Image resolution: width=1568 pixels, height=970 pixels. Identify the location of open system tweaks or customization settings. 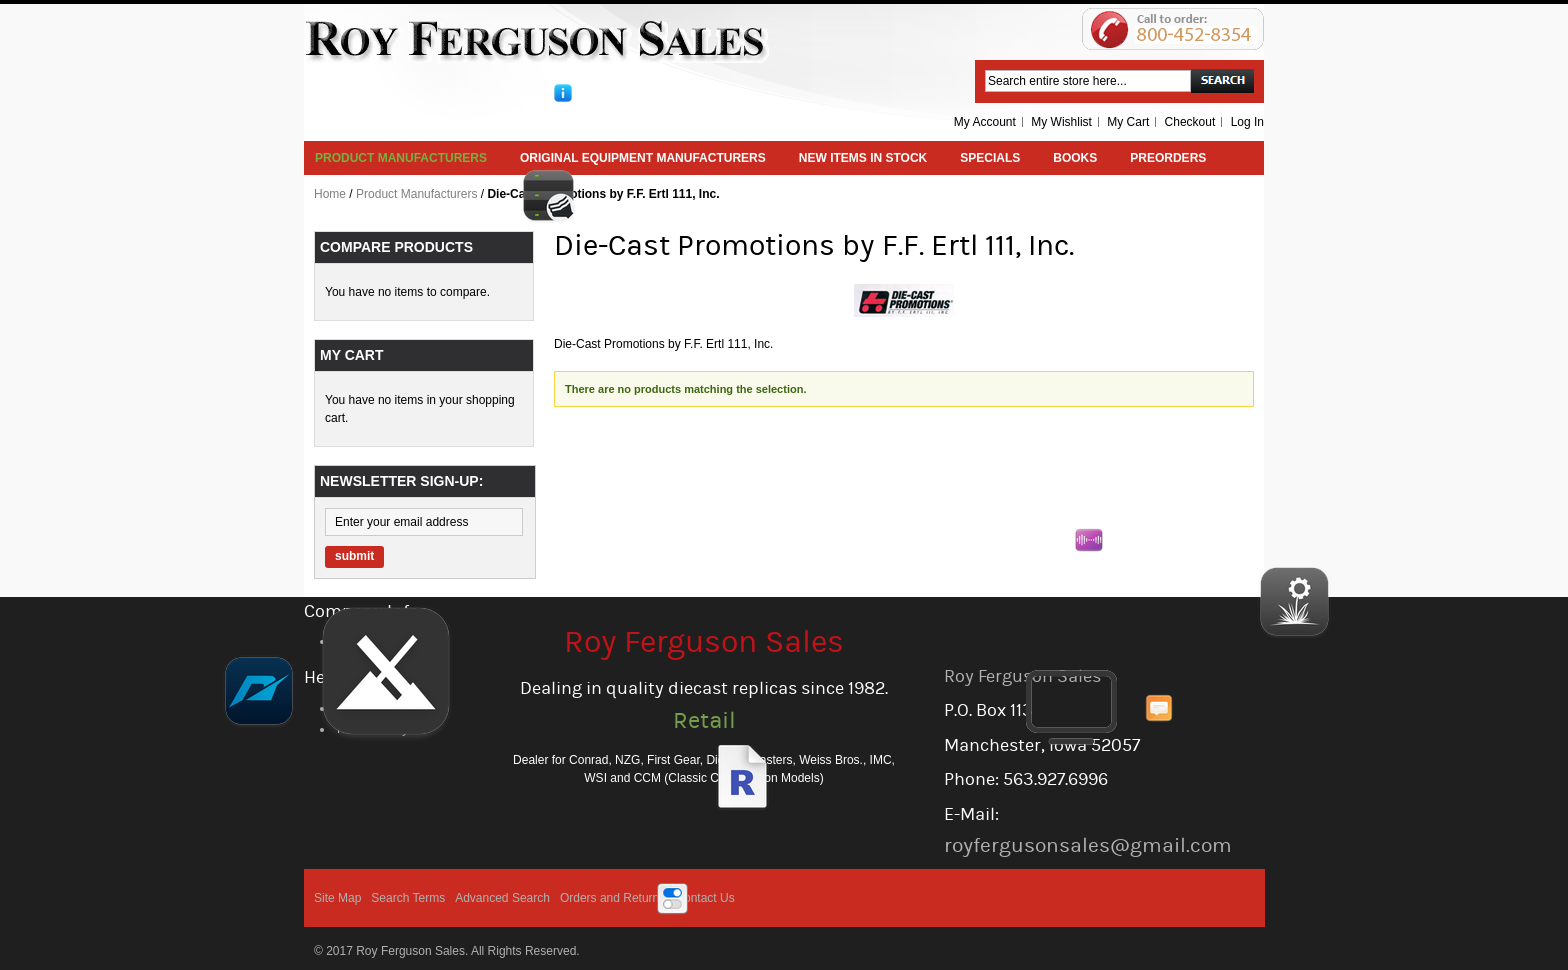
(672, 898).